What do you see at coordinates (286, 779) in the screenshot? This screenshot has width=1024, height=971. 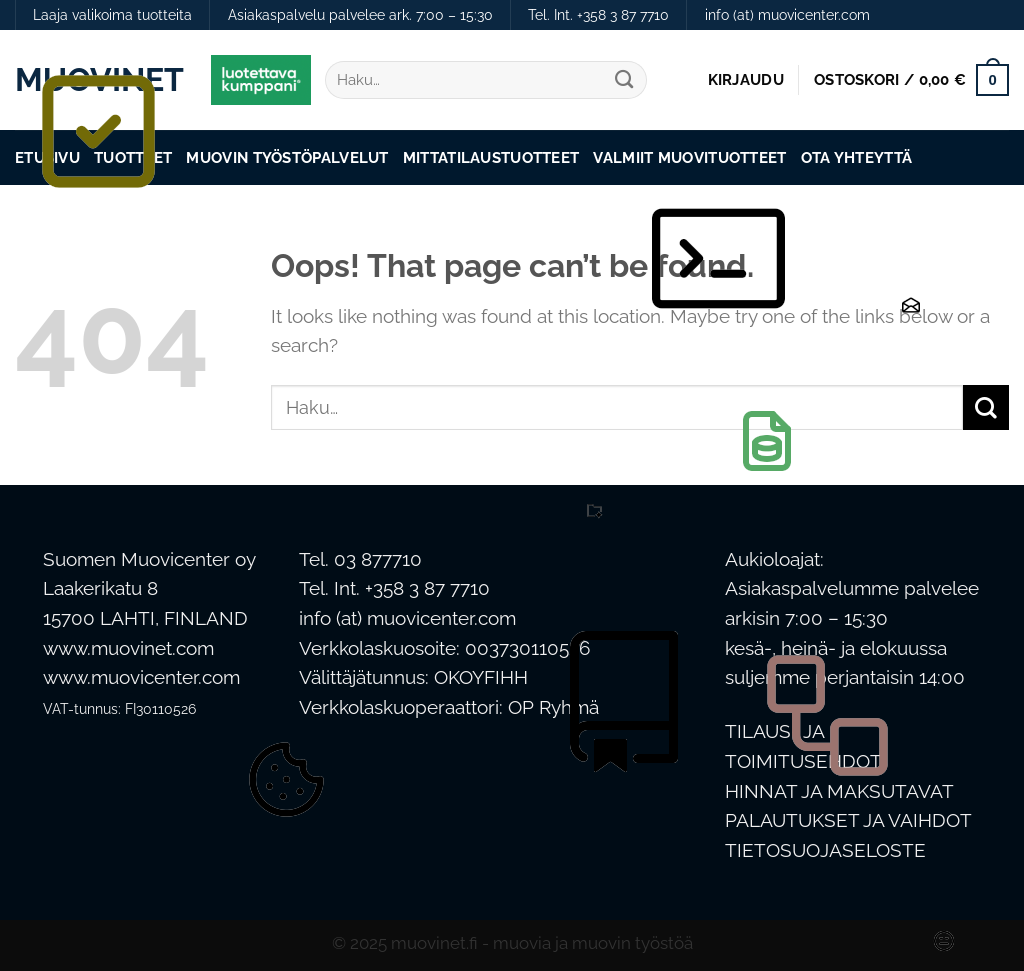 I see `manage cookie preferences` at bounding box center [286, 779].